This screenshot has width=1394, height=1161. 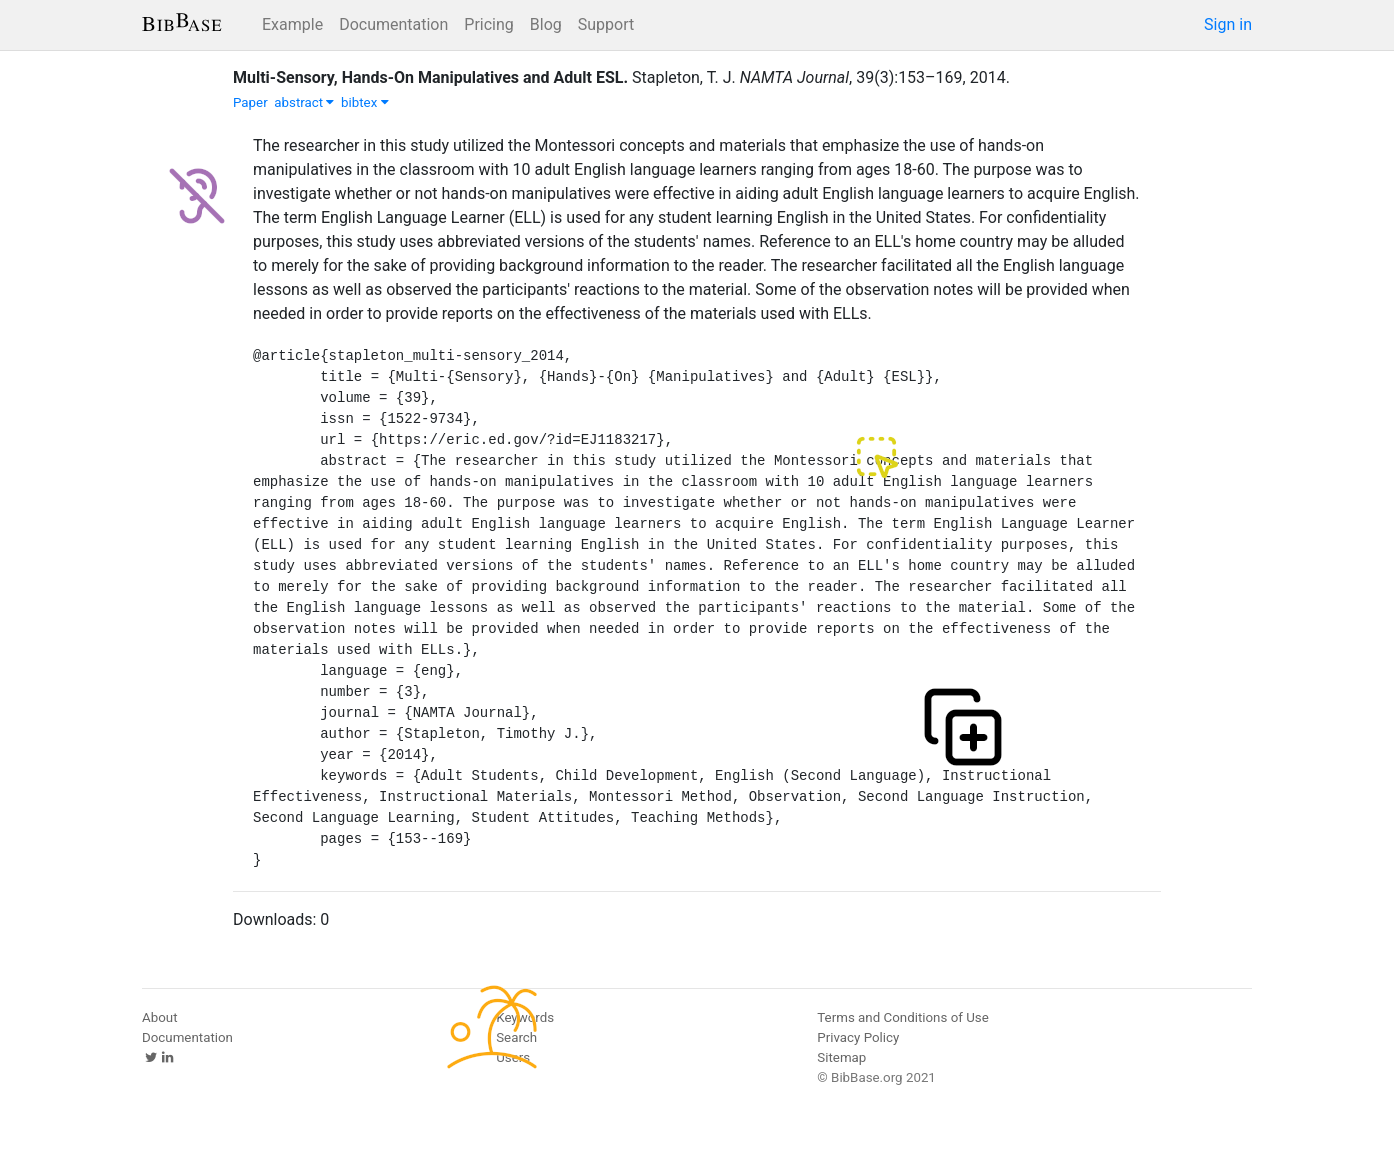 I want to click on duplicate and add a new item, so click(x=963, y=727).